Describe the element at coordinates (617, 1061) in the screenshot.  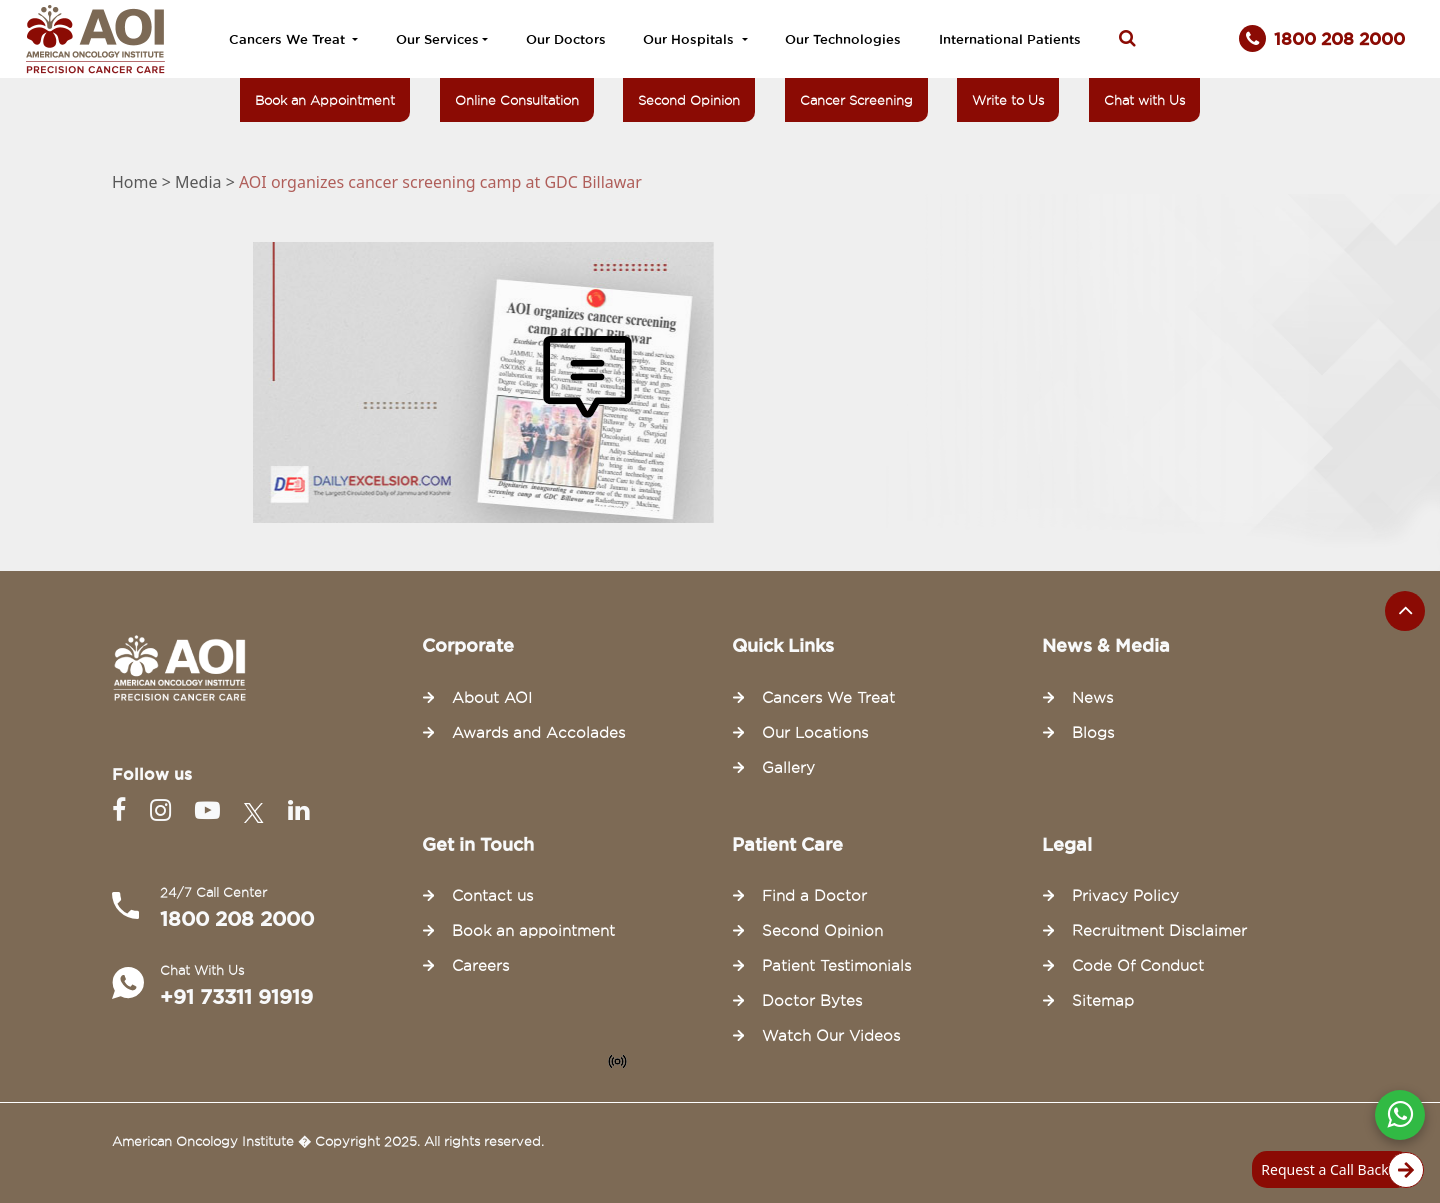
I see `start a live broadcast or stream` at that location.